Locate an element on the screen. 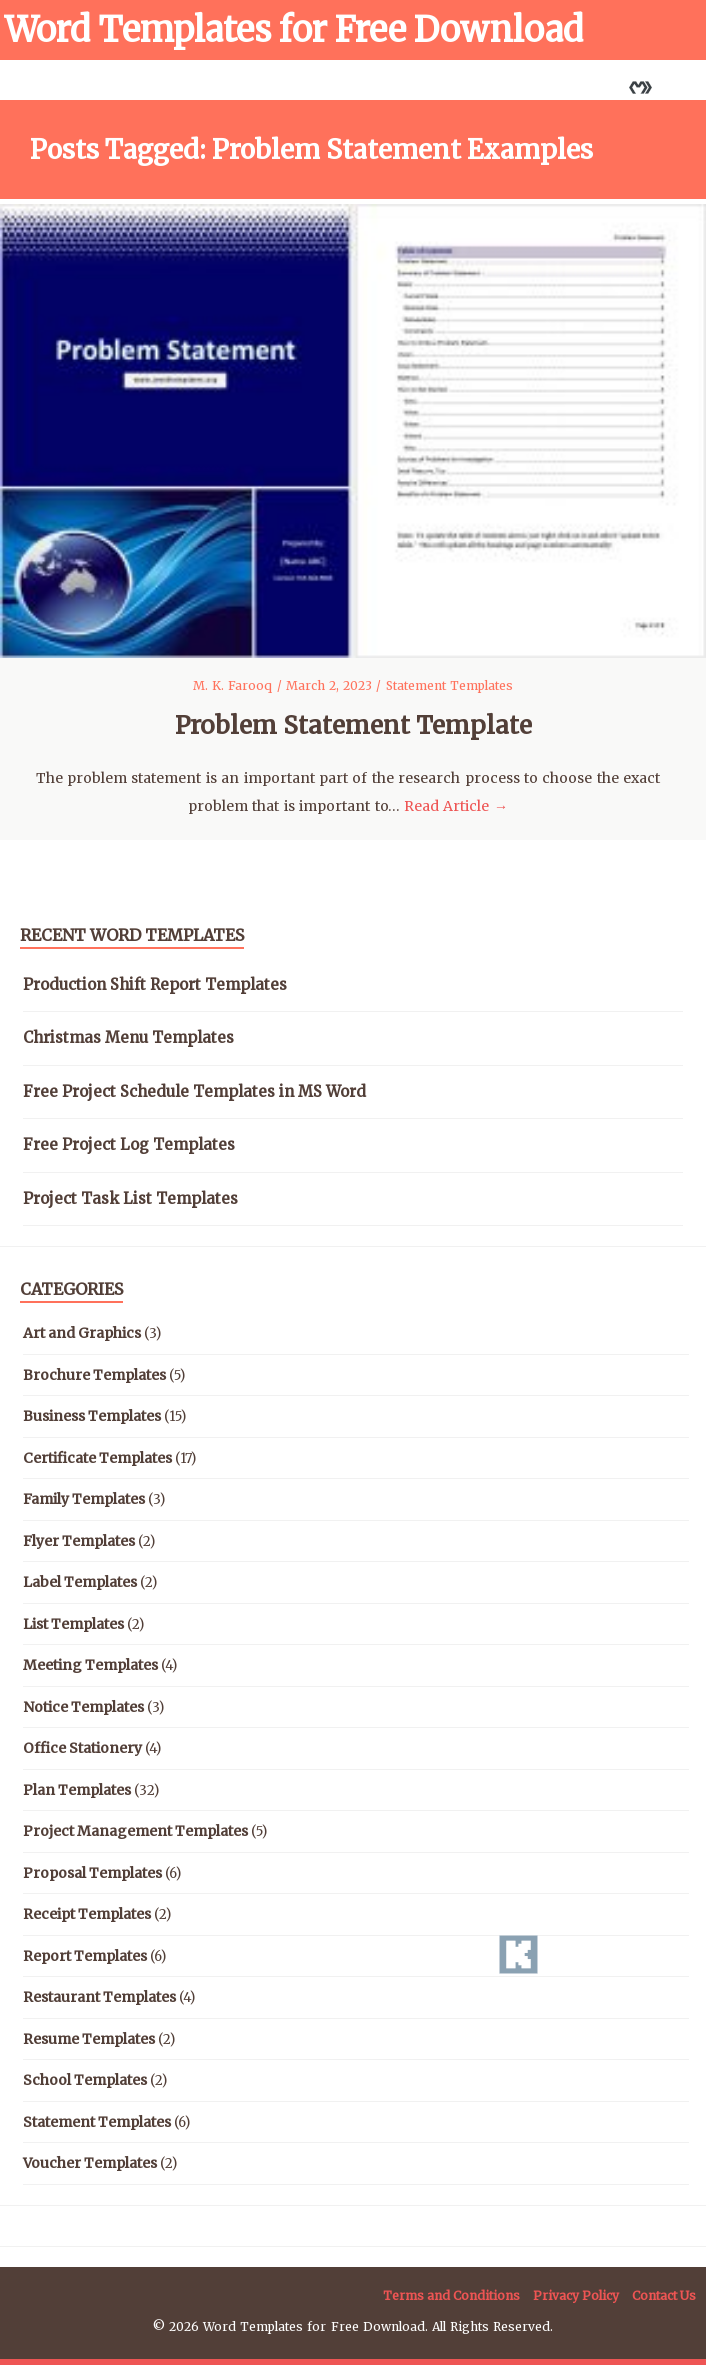 This screenshot has width=706, height=2365. open the Kick streaming platform is located at coordinates (518, 1954).